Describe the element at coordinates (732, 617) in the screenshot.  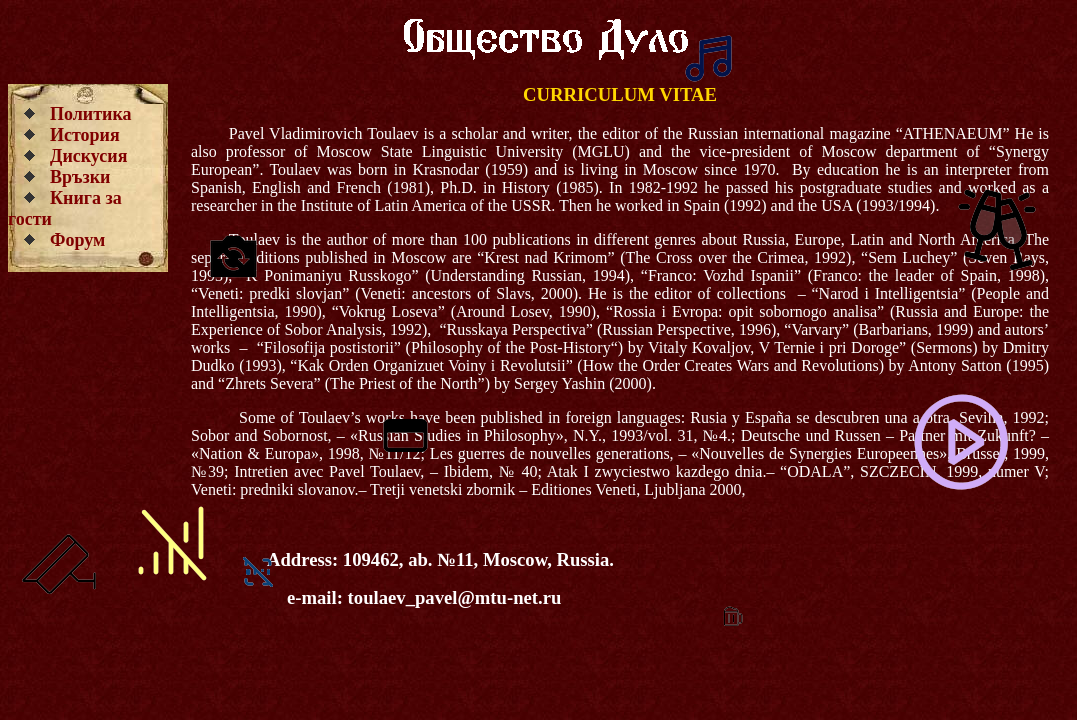
I see `view nearby bars or breweries` at that location.